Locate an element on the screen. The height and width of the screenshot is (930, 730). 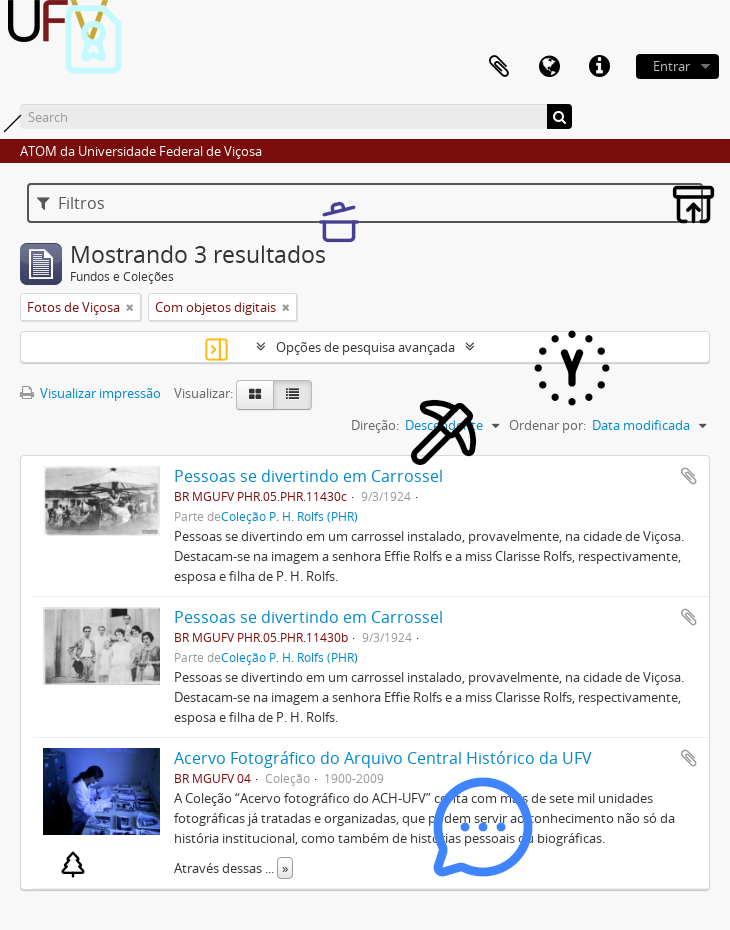
mining or resource gathering tool is located at coordinates (443, 432).